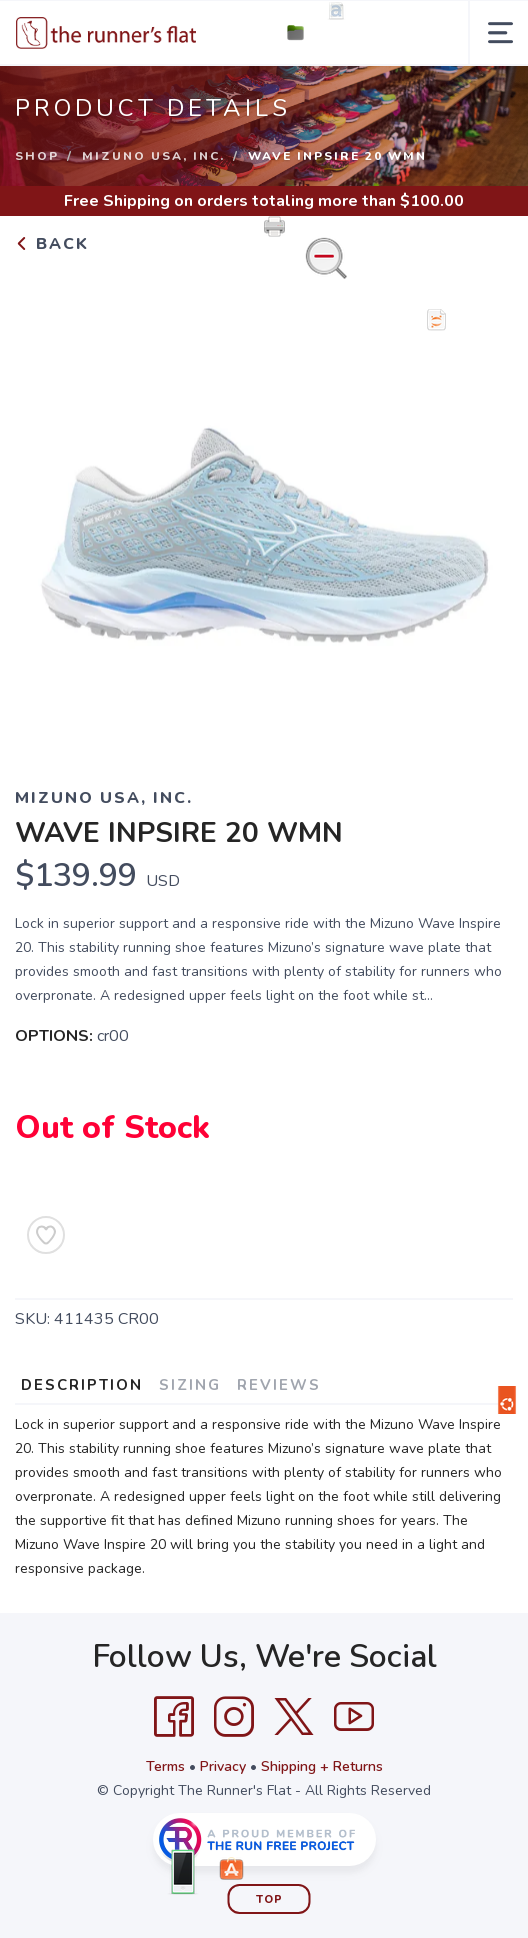  What do you see at coordinates (336, 10) in the screenshot?
I see `a font file type indicator` at bounding box center [336, 10].